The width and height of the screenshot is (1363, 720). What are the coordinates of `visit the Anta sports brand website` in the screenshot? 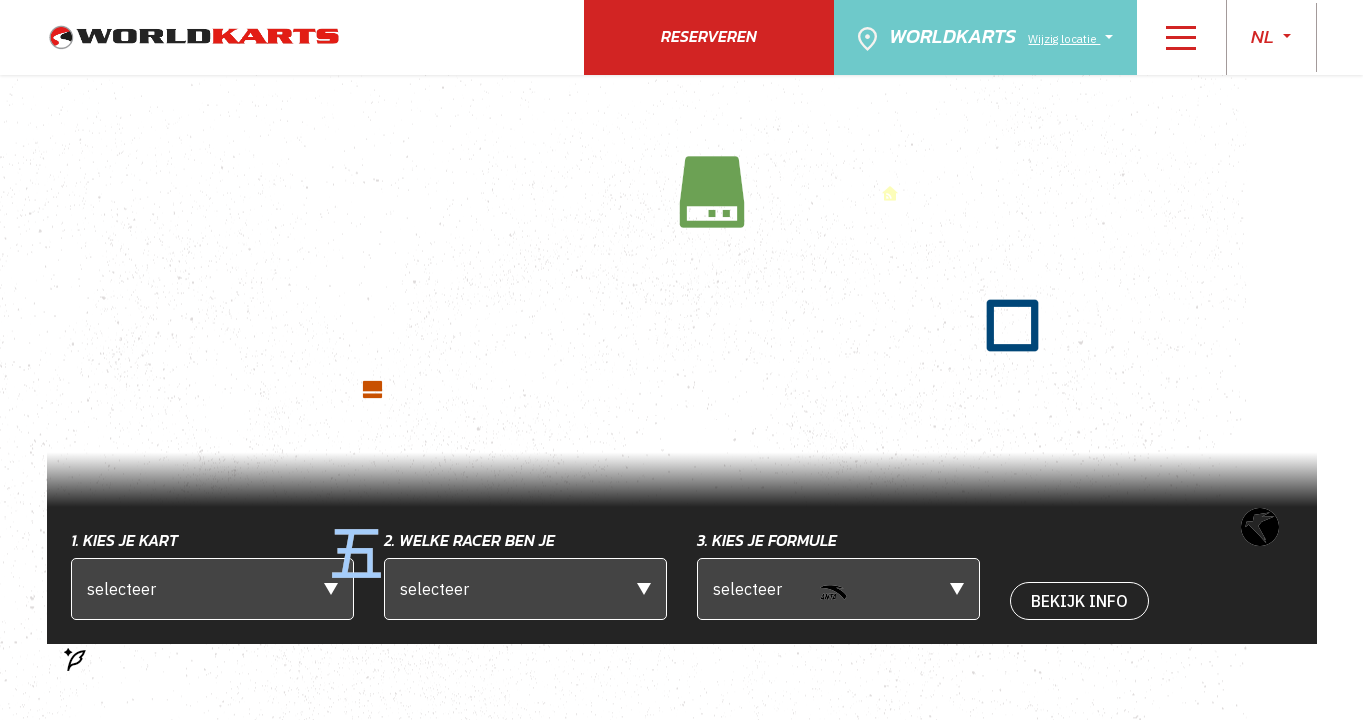 It's located at (833, 592).